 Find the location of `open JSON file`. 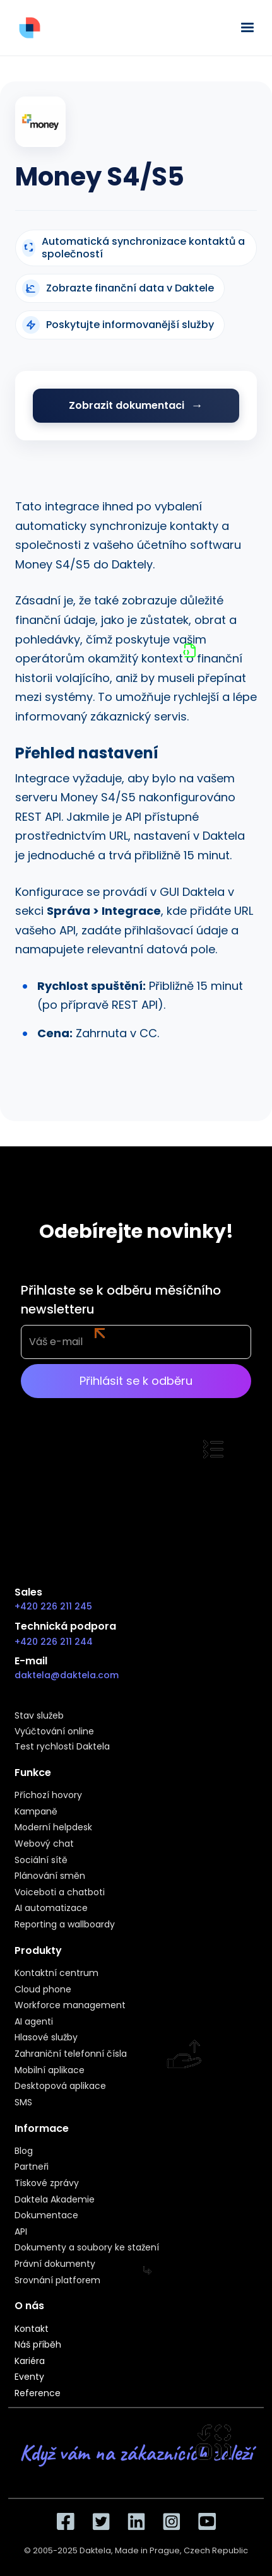

open JSON file is located at coordinates (190, 650).